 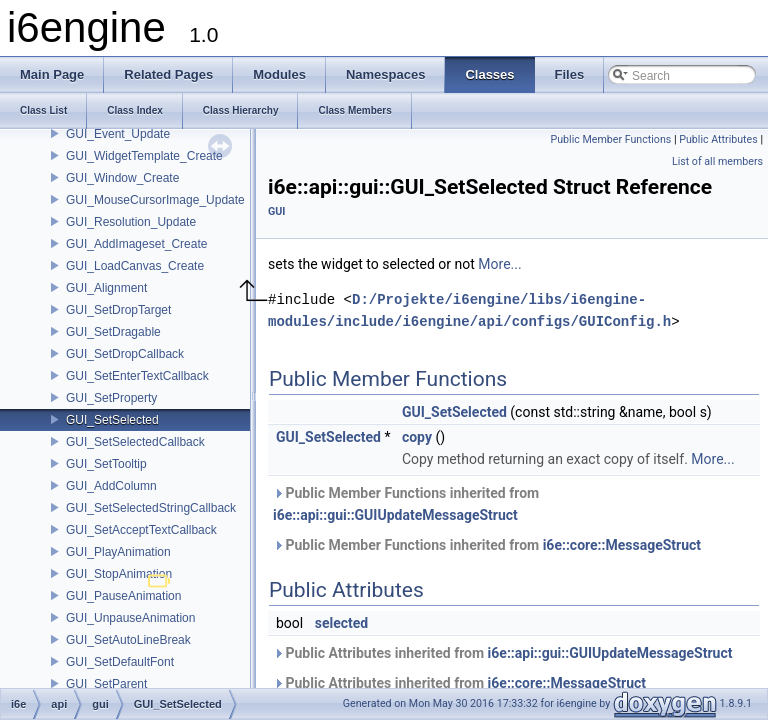 What do you see at coordinates (252, 291) in the screenshot?
I see `go back and up to previous level` at bounding box center [252, 291].